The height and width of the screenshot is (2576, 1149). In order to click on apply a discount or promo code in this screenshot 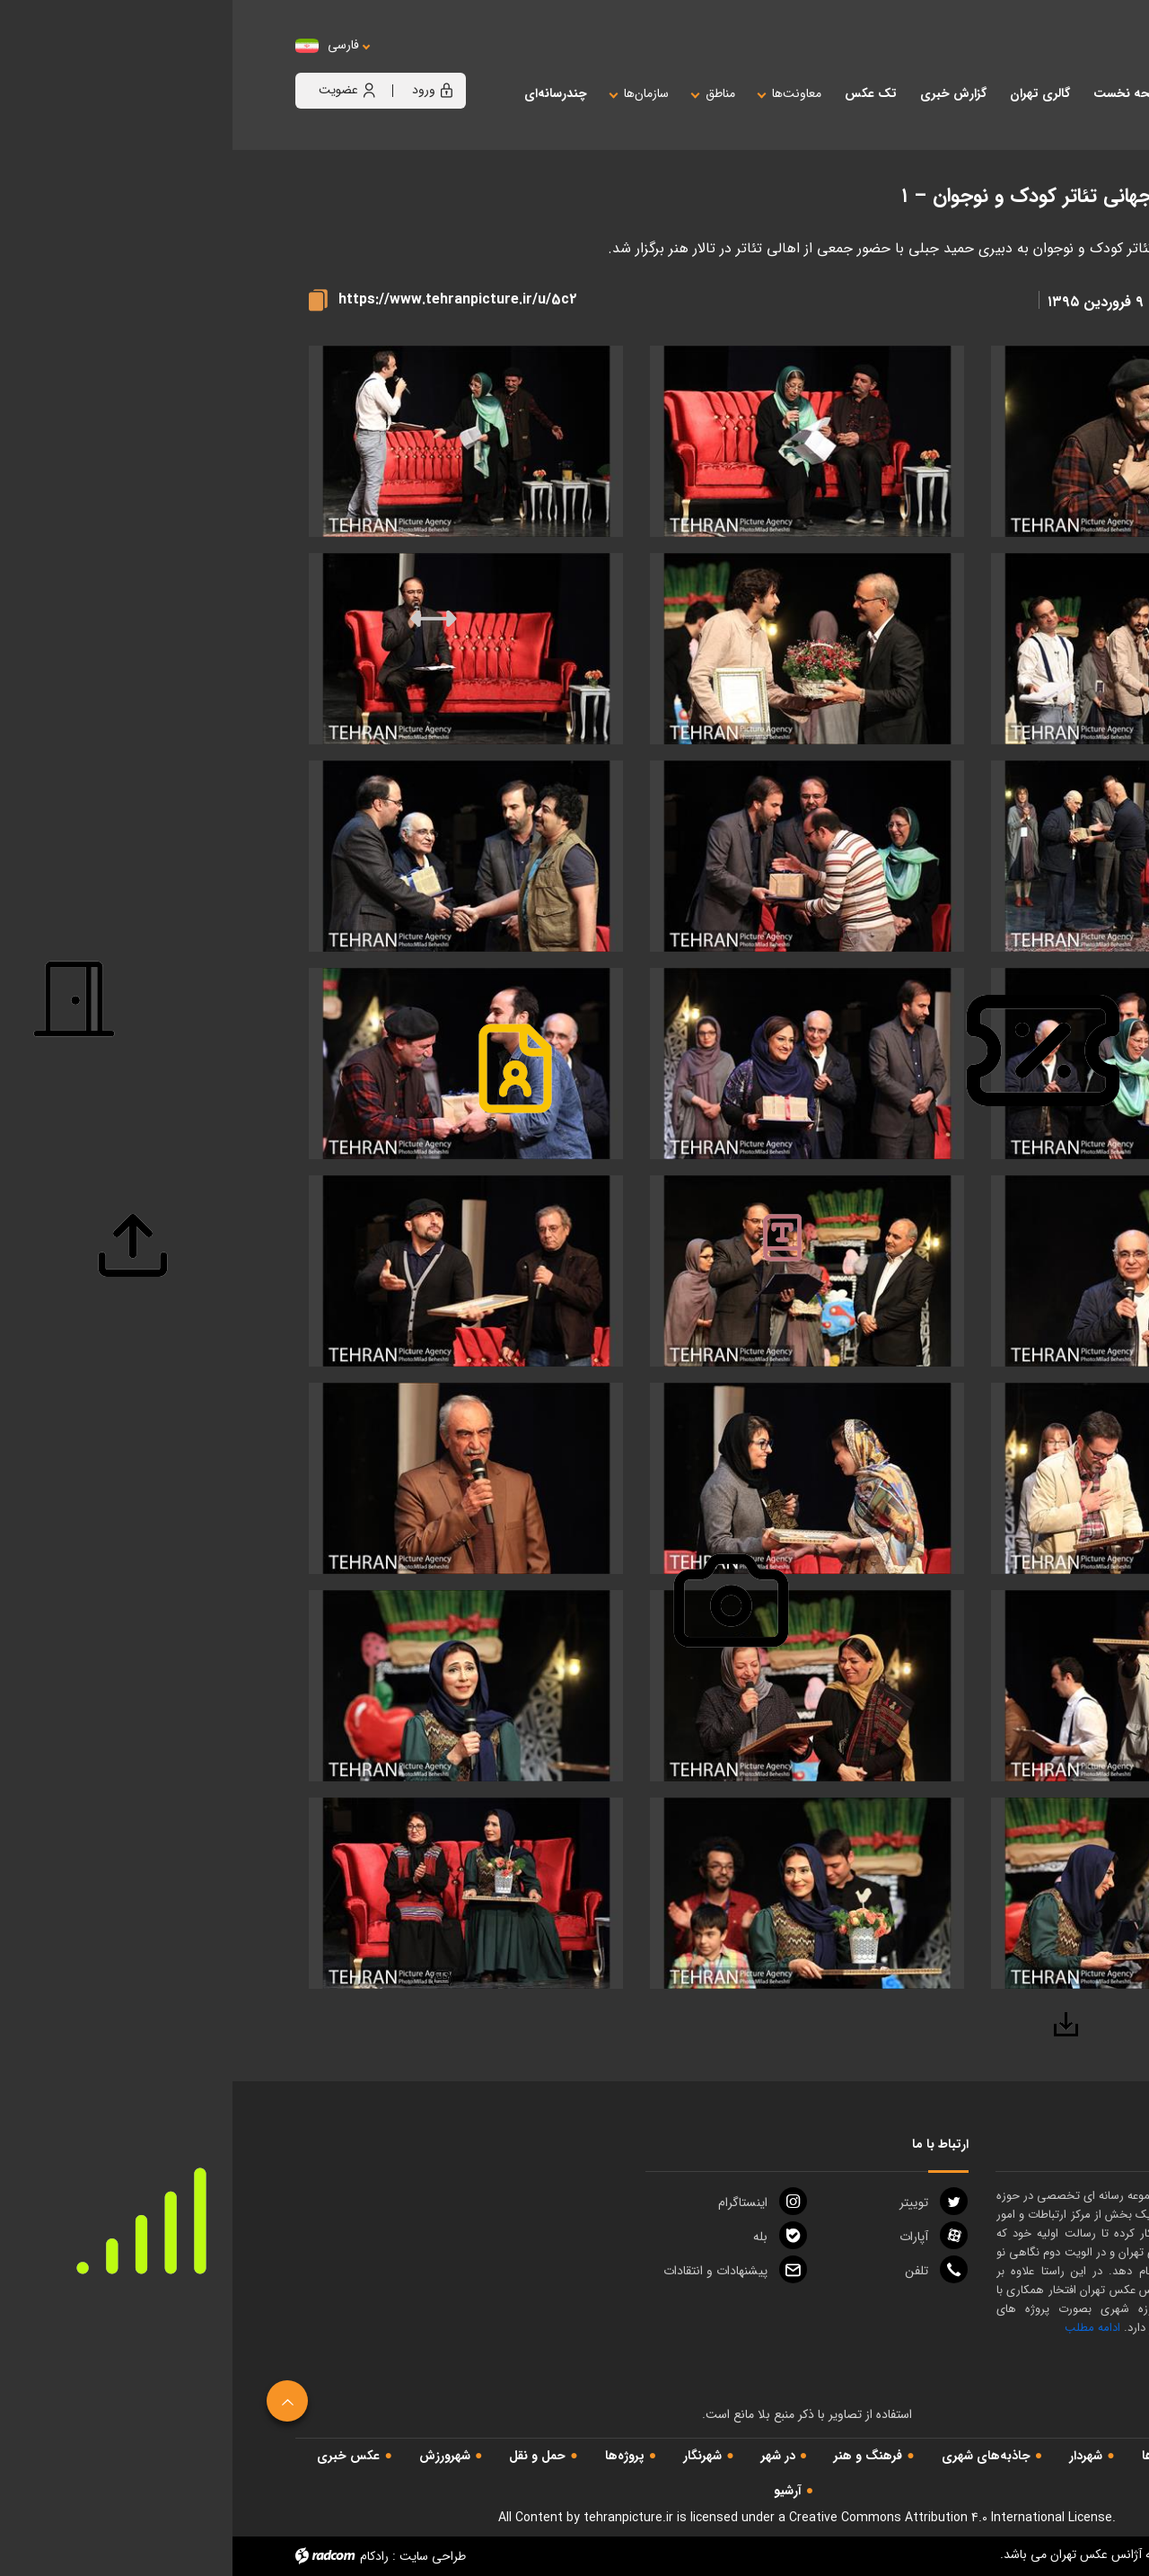, I will do `click(1043, 1051)`.